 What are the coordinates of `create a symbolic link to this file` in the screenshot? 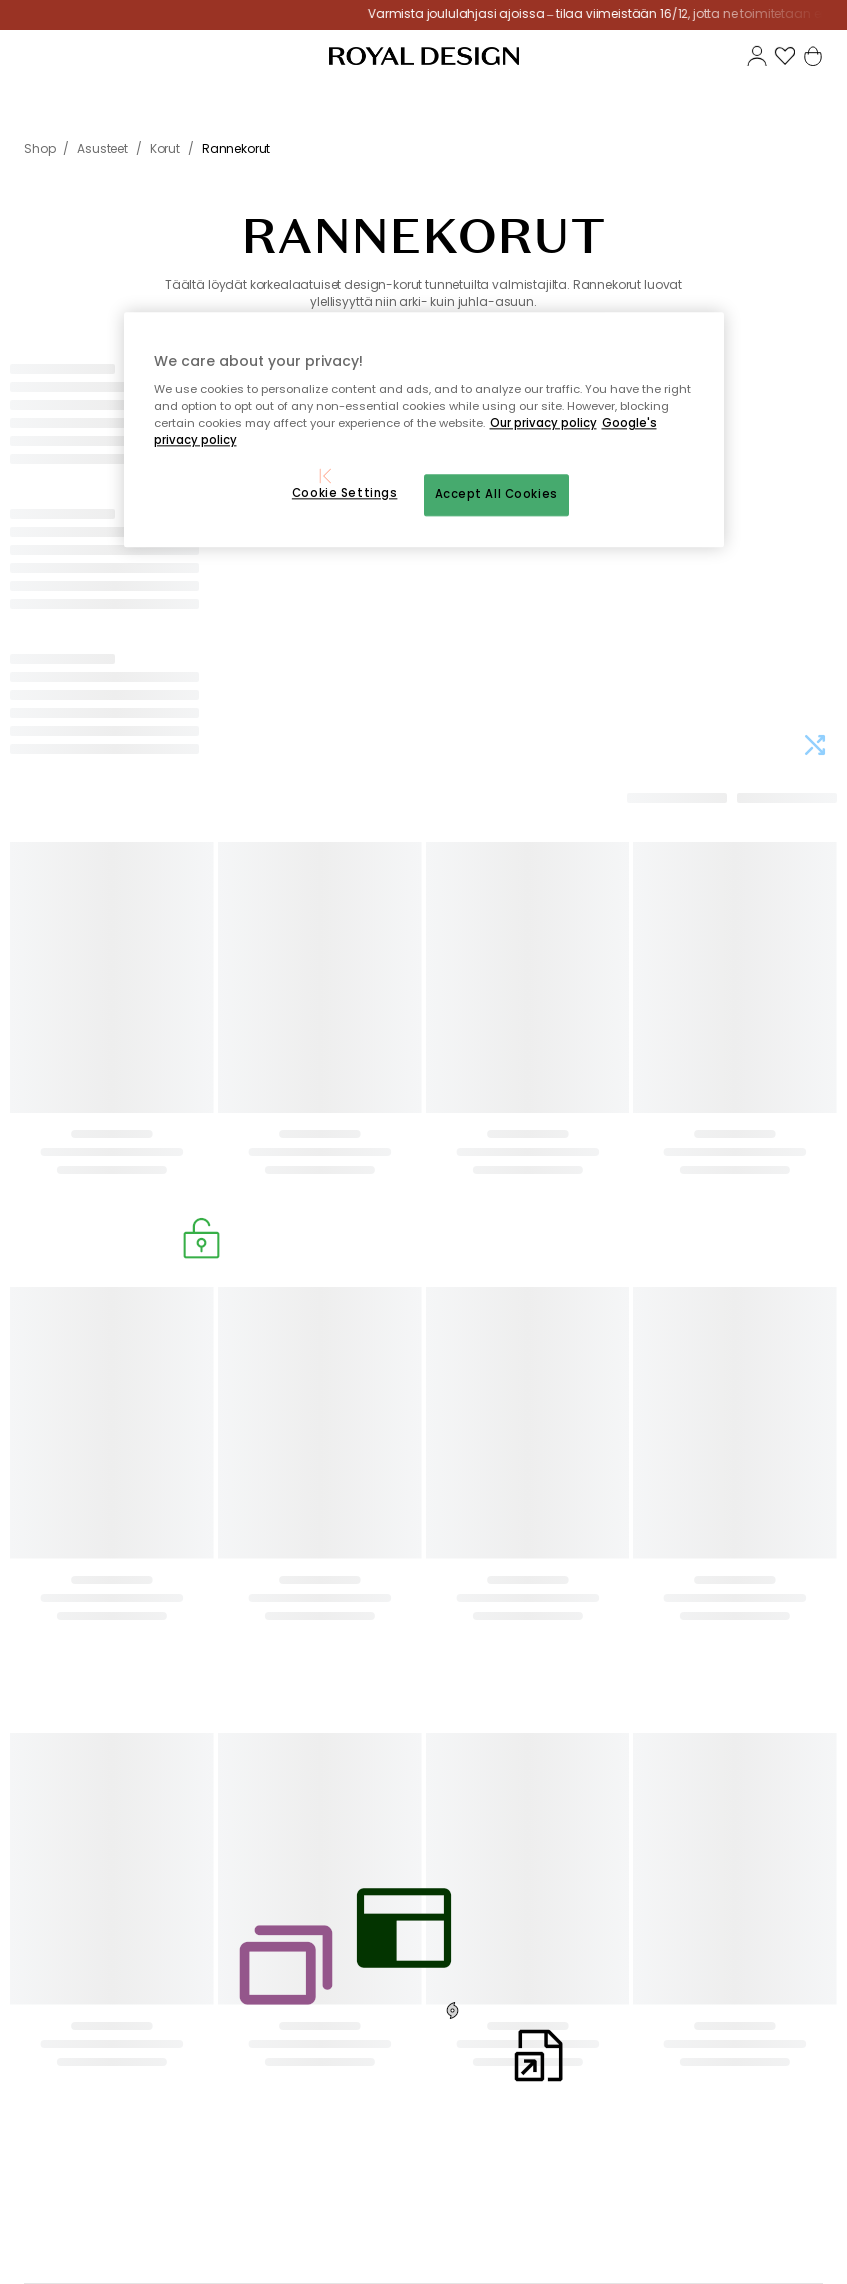 It's located at (540, 2055).